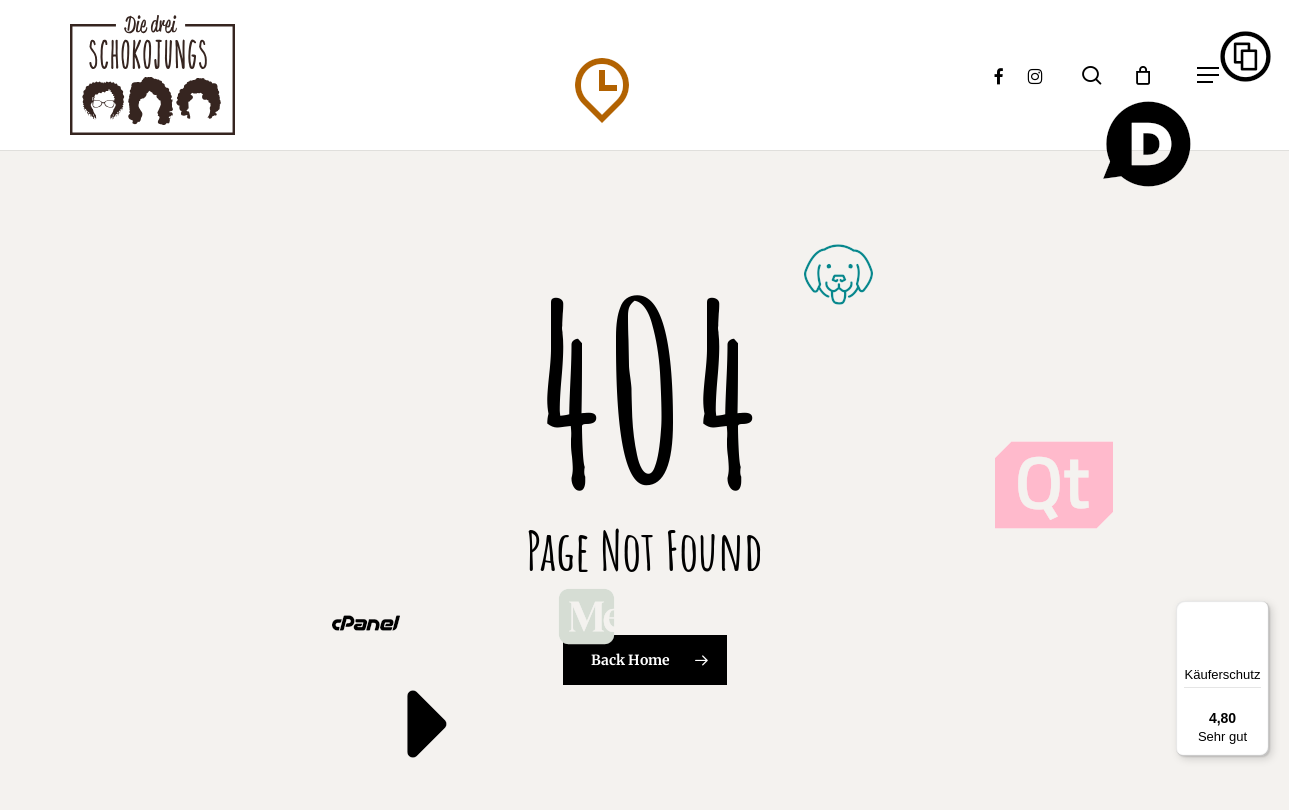  I want to click on play media or start video, so click(424, 724).